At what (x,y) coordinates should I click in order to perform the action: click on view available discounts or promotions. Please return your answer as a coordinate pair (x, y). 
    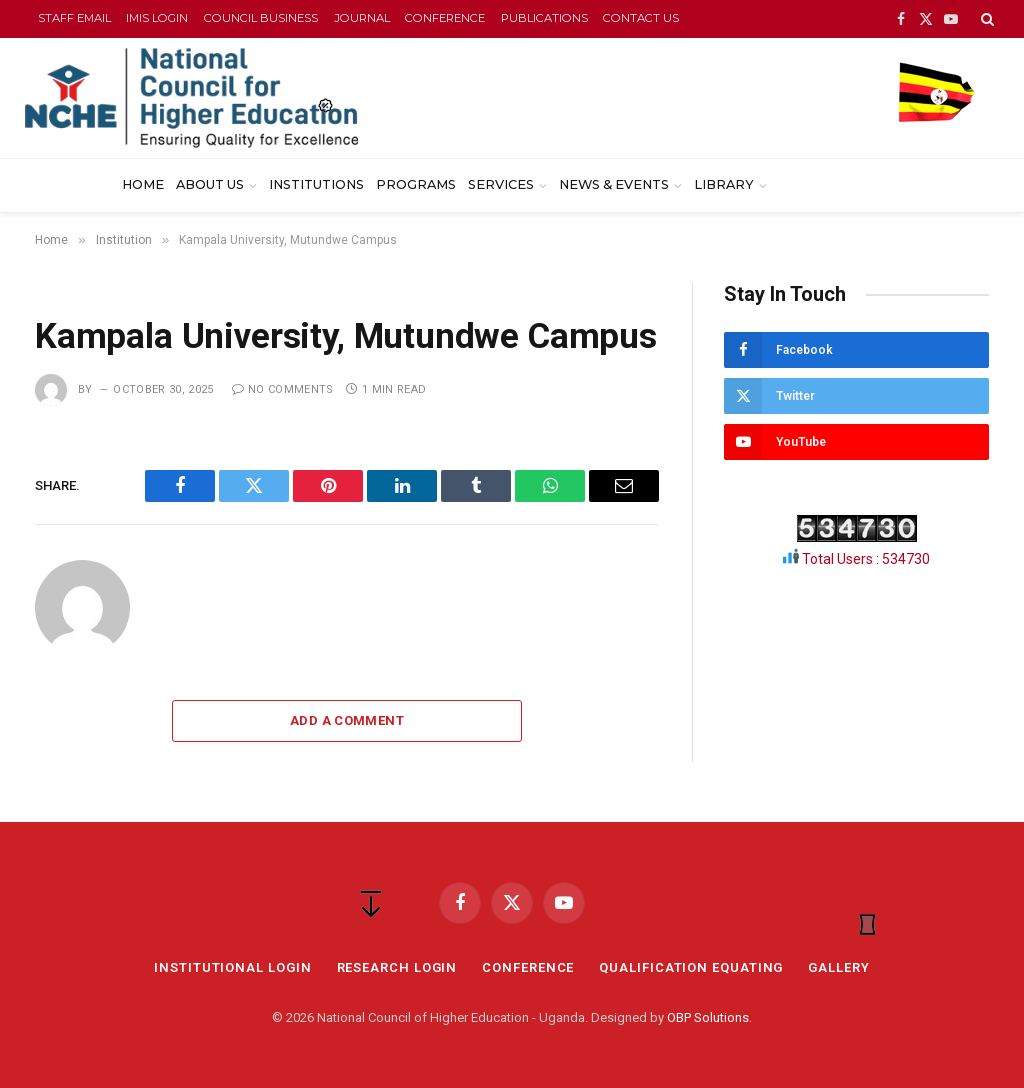
    Looking at the image, I should click on (325, 105).